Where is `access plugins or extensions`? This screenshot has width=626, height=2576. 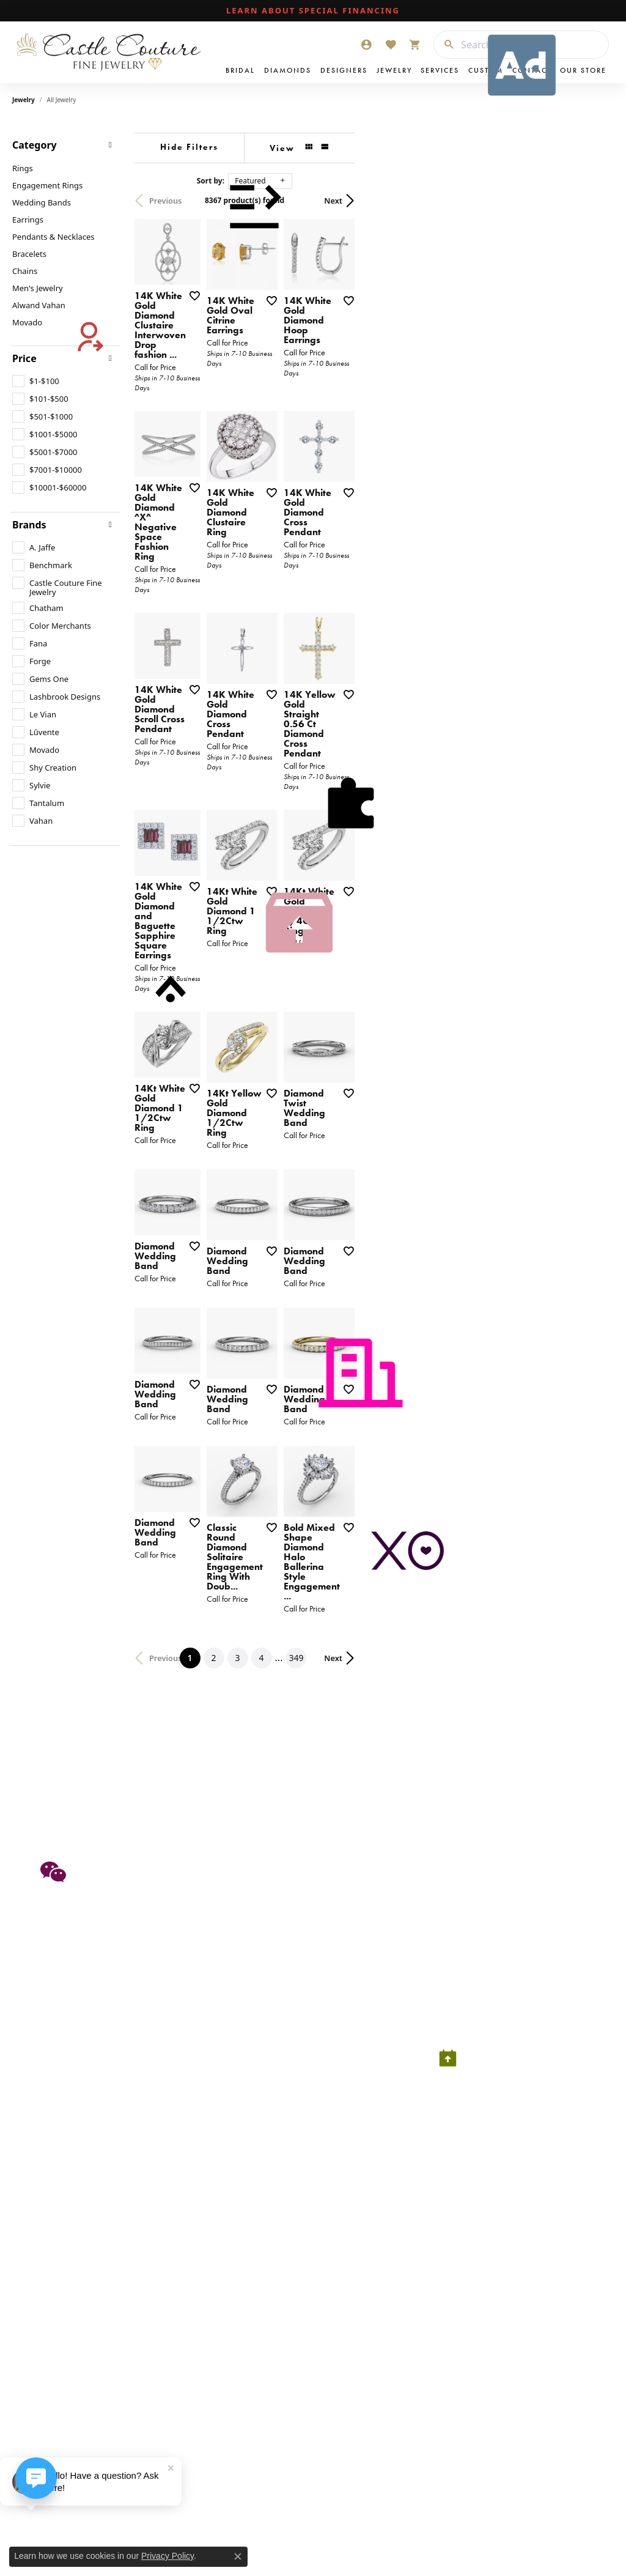 access plugins or extensions is located at coordinates (351, 805).